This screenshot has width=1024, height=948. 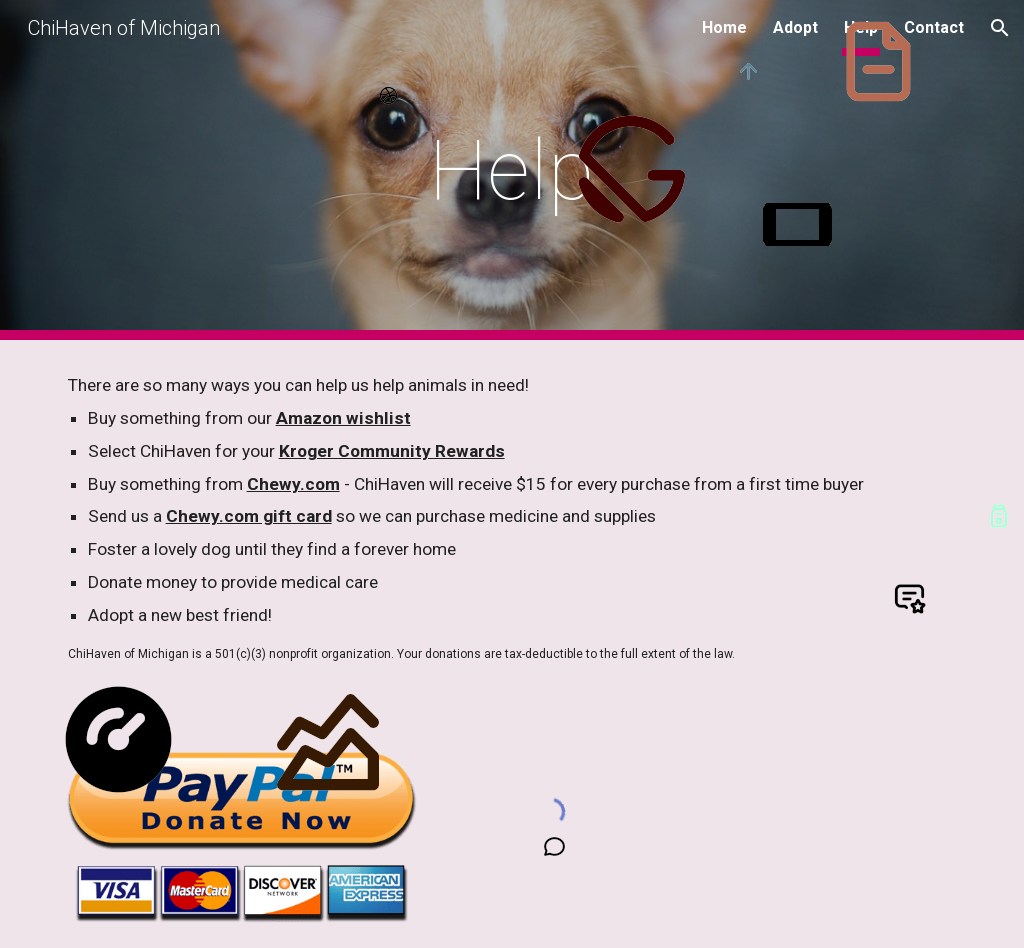 What do you see at coordinates (748, 71) in the screenshot?
I see `scroll to top of page` at bounding box center [748, 71].